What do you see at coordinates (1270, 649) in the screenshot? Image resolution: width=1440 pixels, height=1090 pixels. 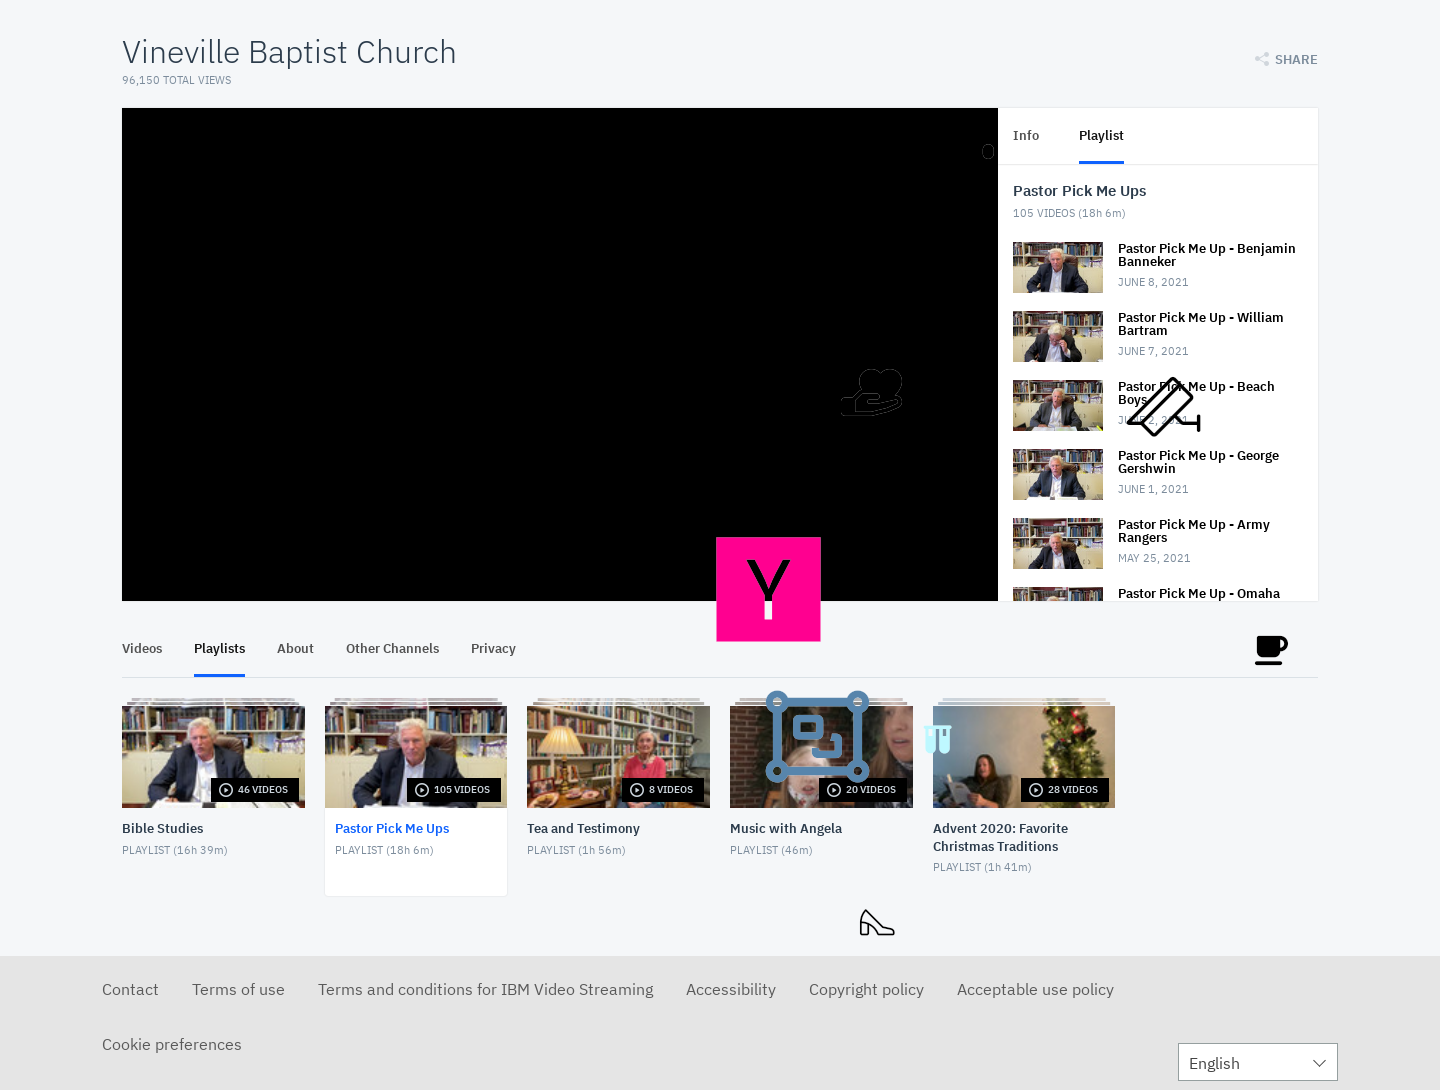 I see `take a coffee break or pause work` at bounding box center [1270, 649].